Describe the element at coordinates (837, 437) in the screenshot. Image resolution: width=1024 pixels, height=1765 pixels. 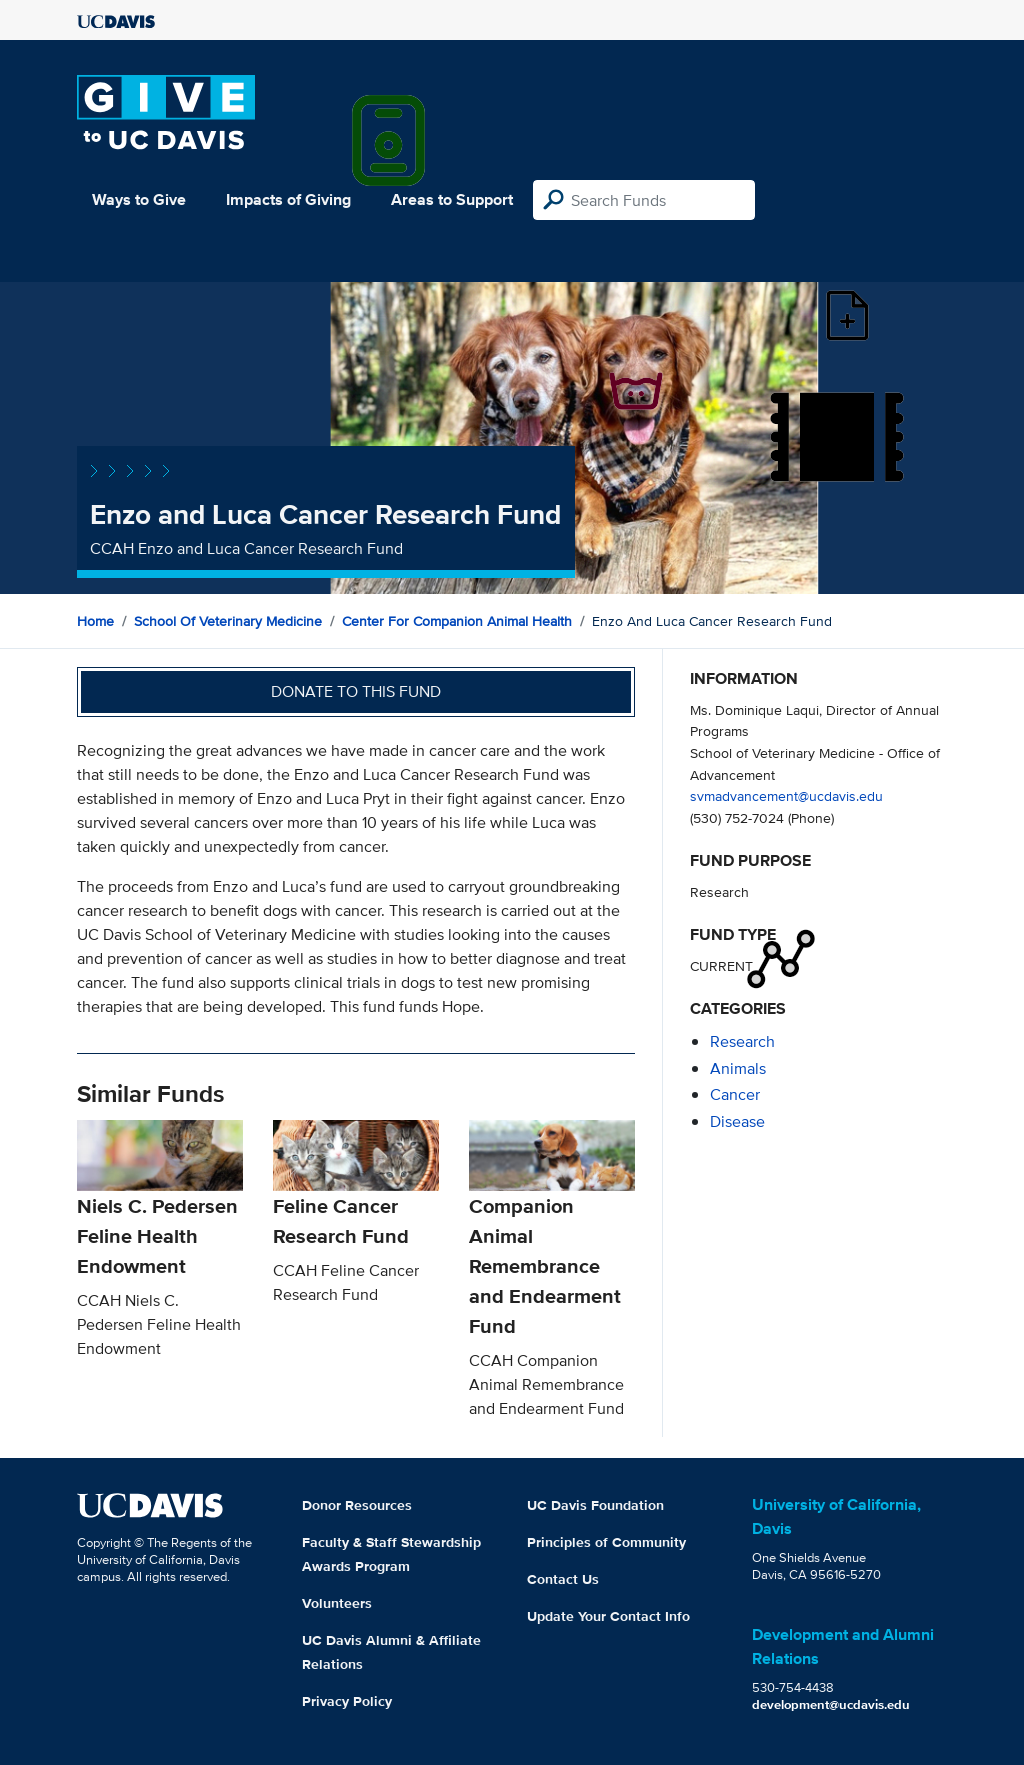
I see `view rug or carpet products` at that location.